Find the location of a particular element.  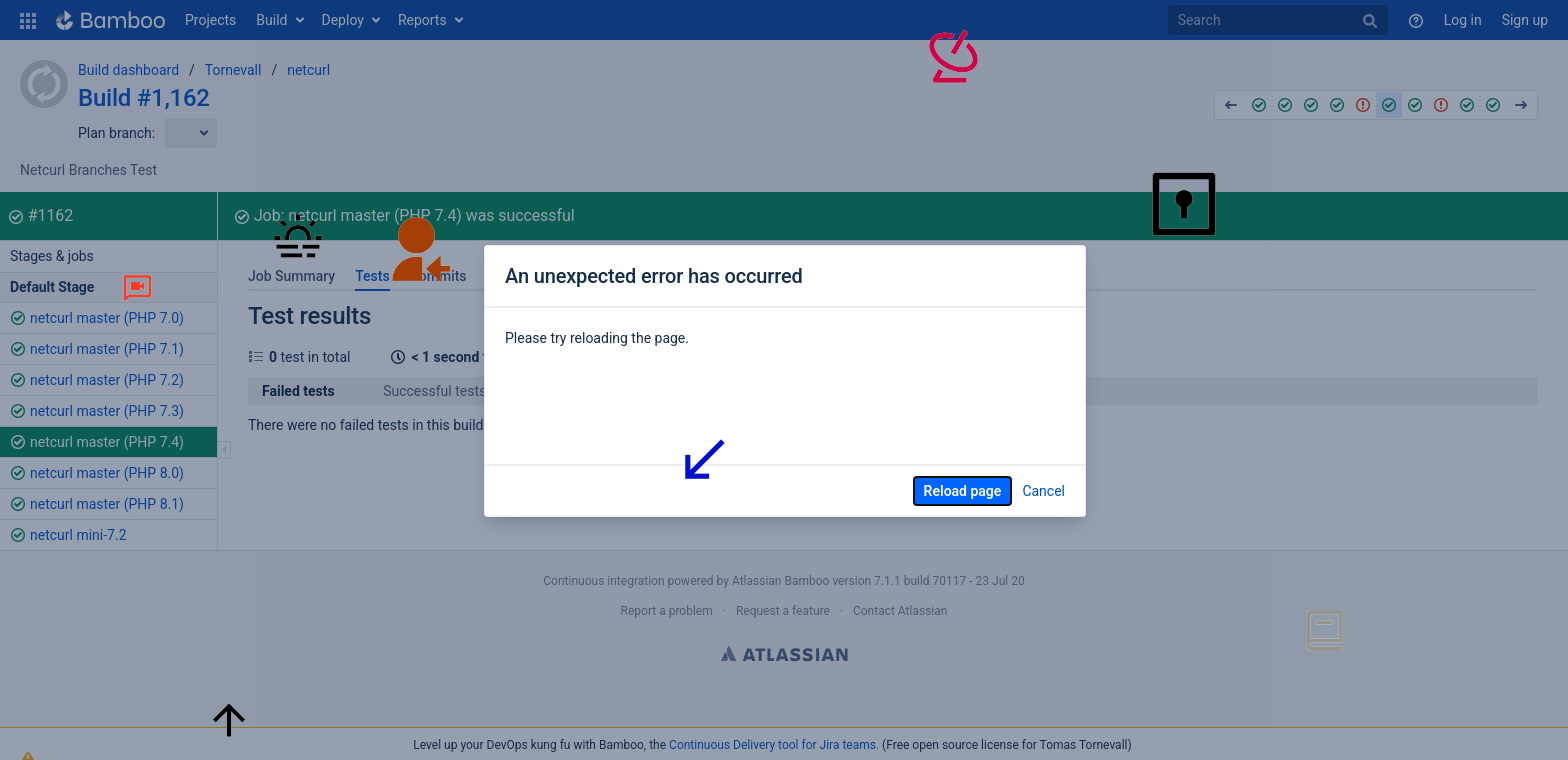

incoming user request or invitation is located at coordinates (416, 250).